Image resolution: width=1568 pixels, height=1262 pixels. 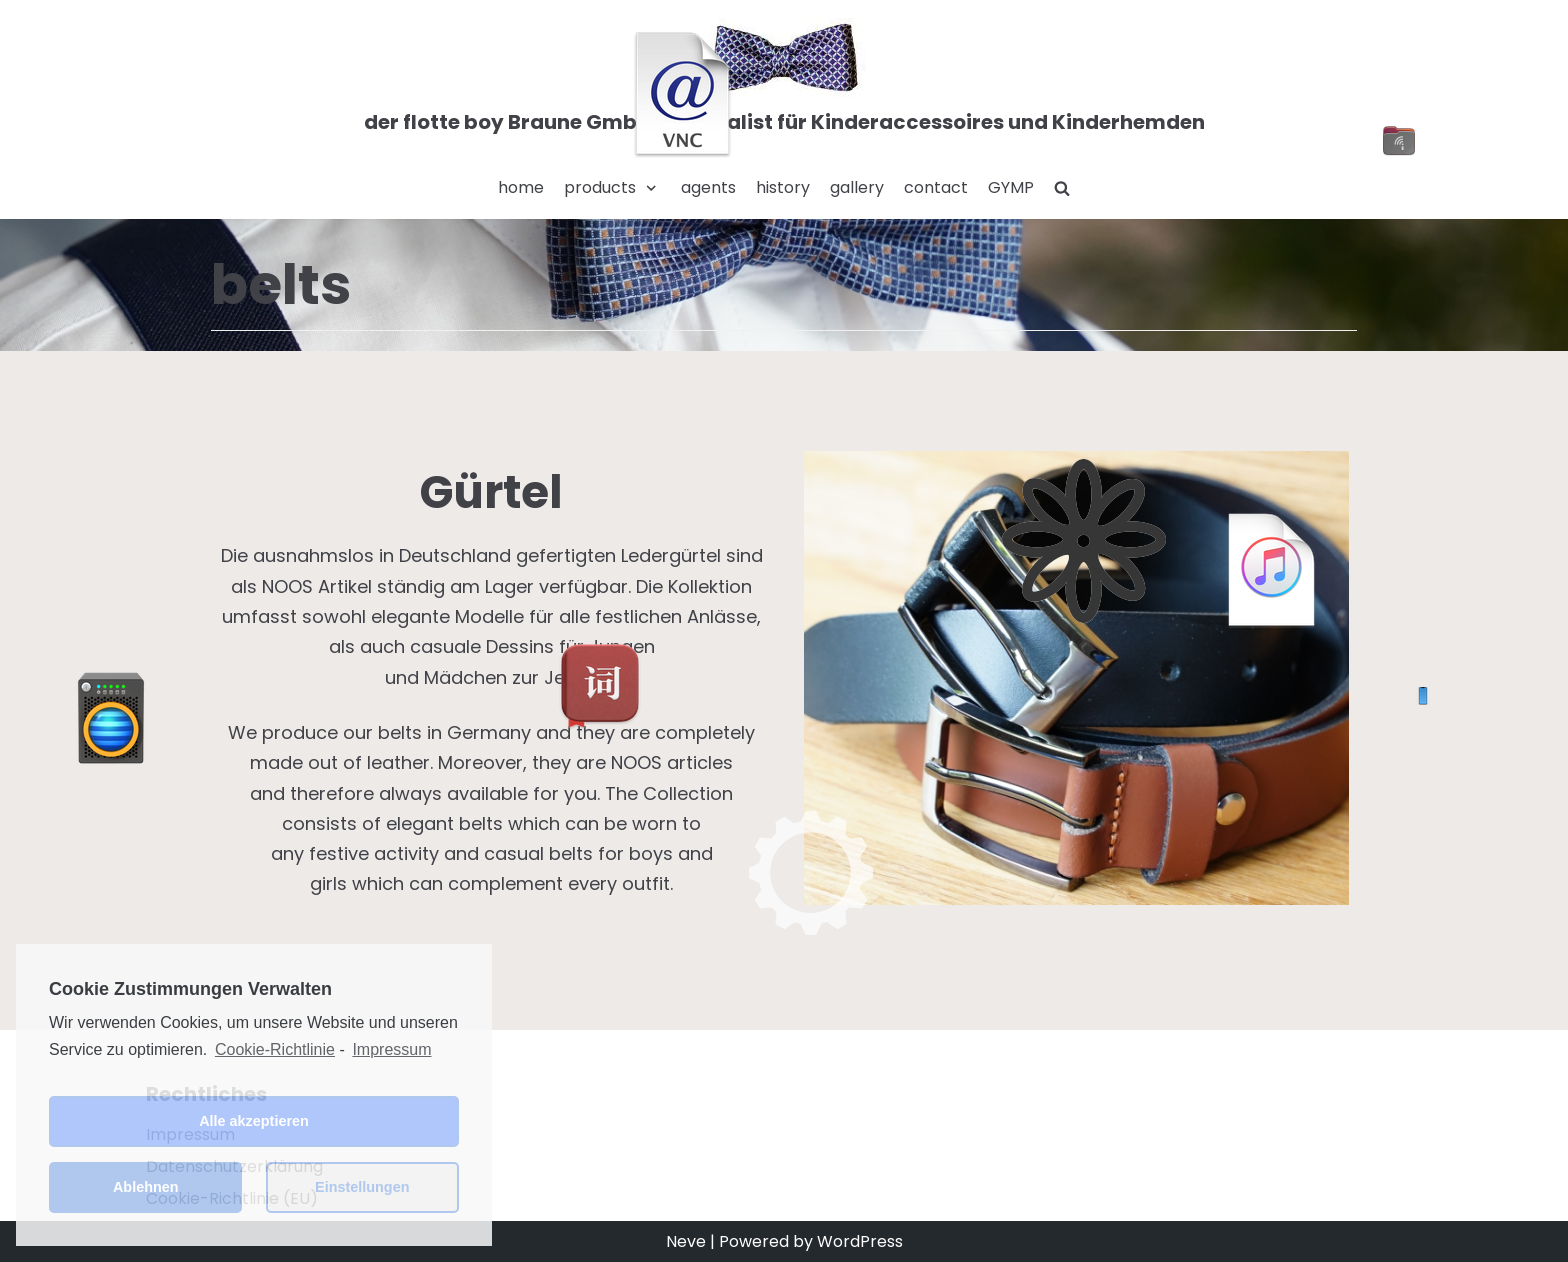 I want to click on open the dictionary app, so click(x=600, y=683).